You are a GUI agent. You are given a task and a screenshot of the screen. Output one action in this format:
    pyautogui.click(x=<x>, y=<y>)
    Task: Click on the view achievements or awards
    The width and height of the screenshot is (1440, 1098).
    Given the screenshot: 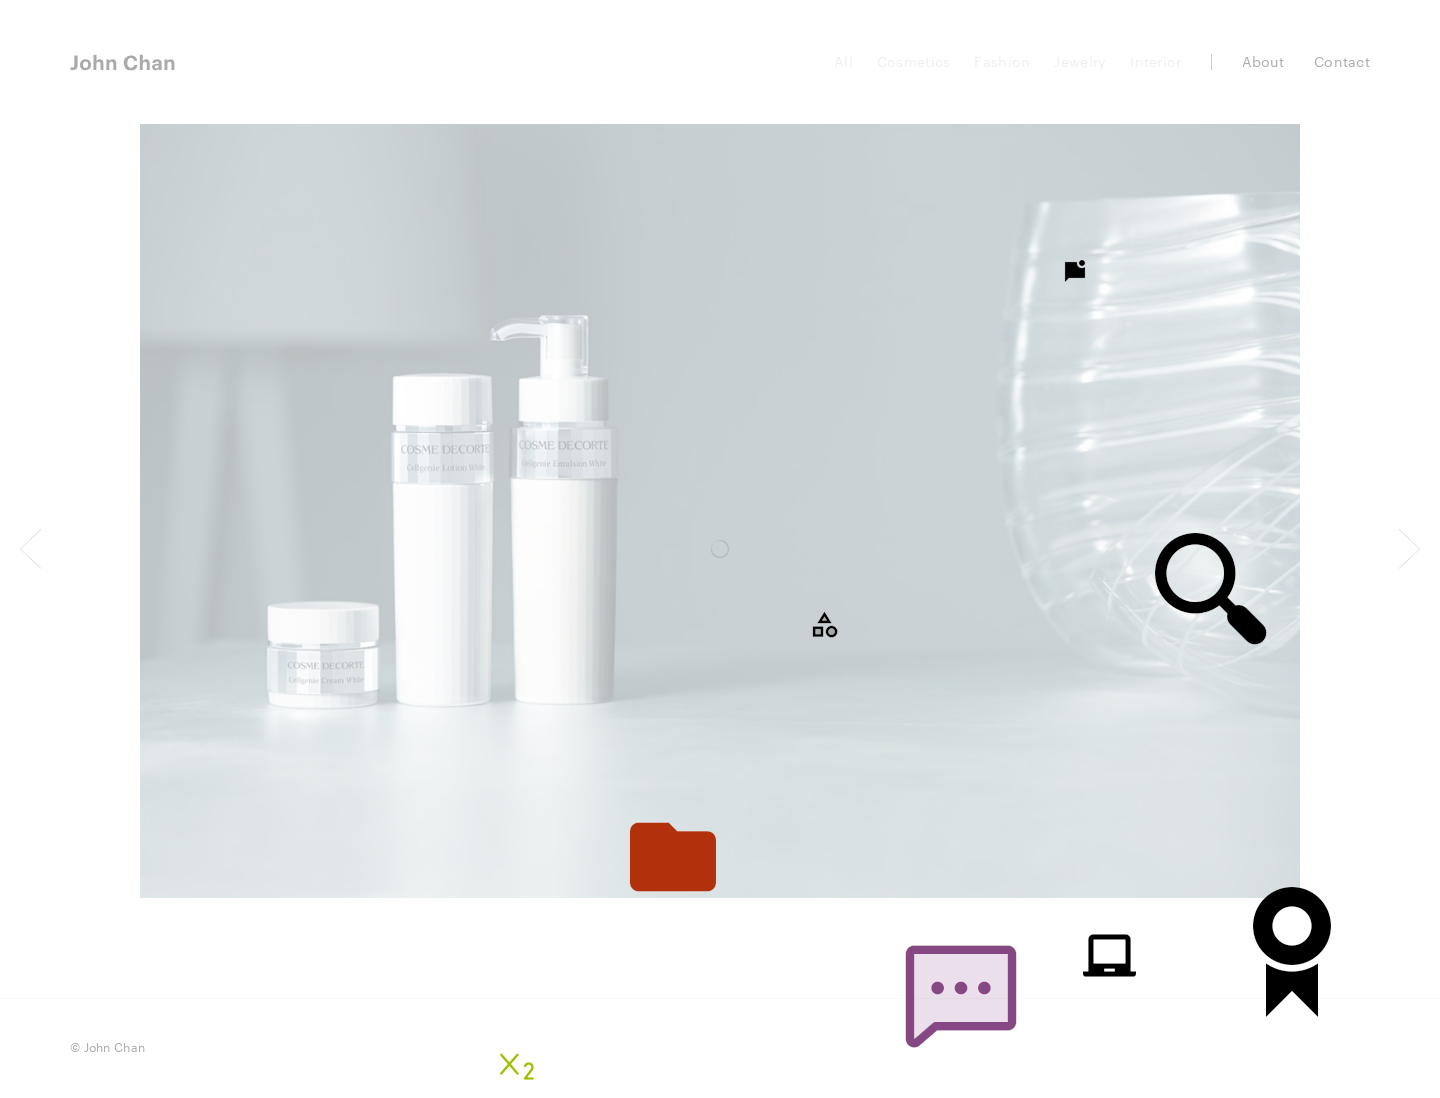 What is the action you would take?
    pyautogui.click(x=1292, y=952)
    